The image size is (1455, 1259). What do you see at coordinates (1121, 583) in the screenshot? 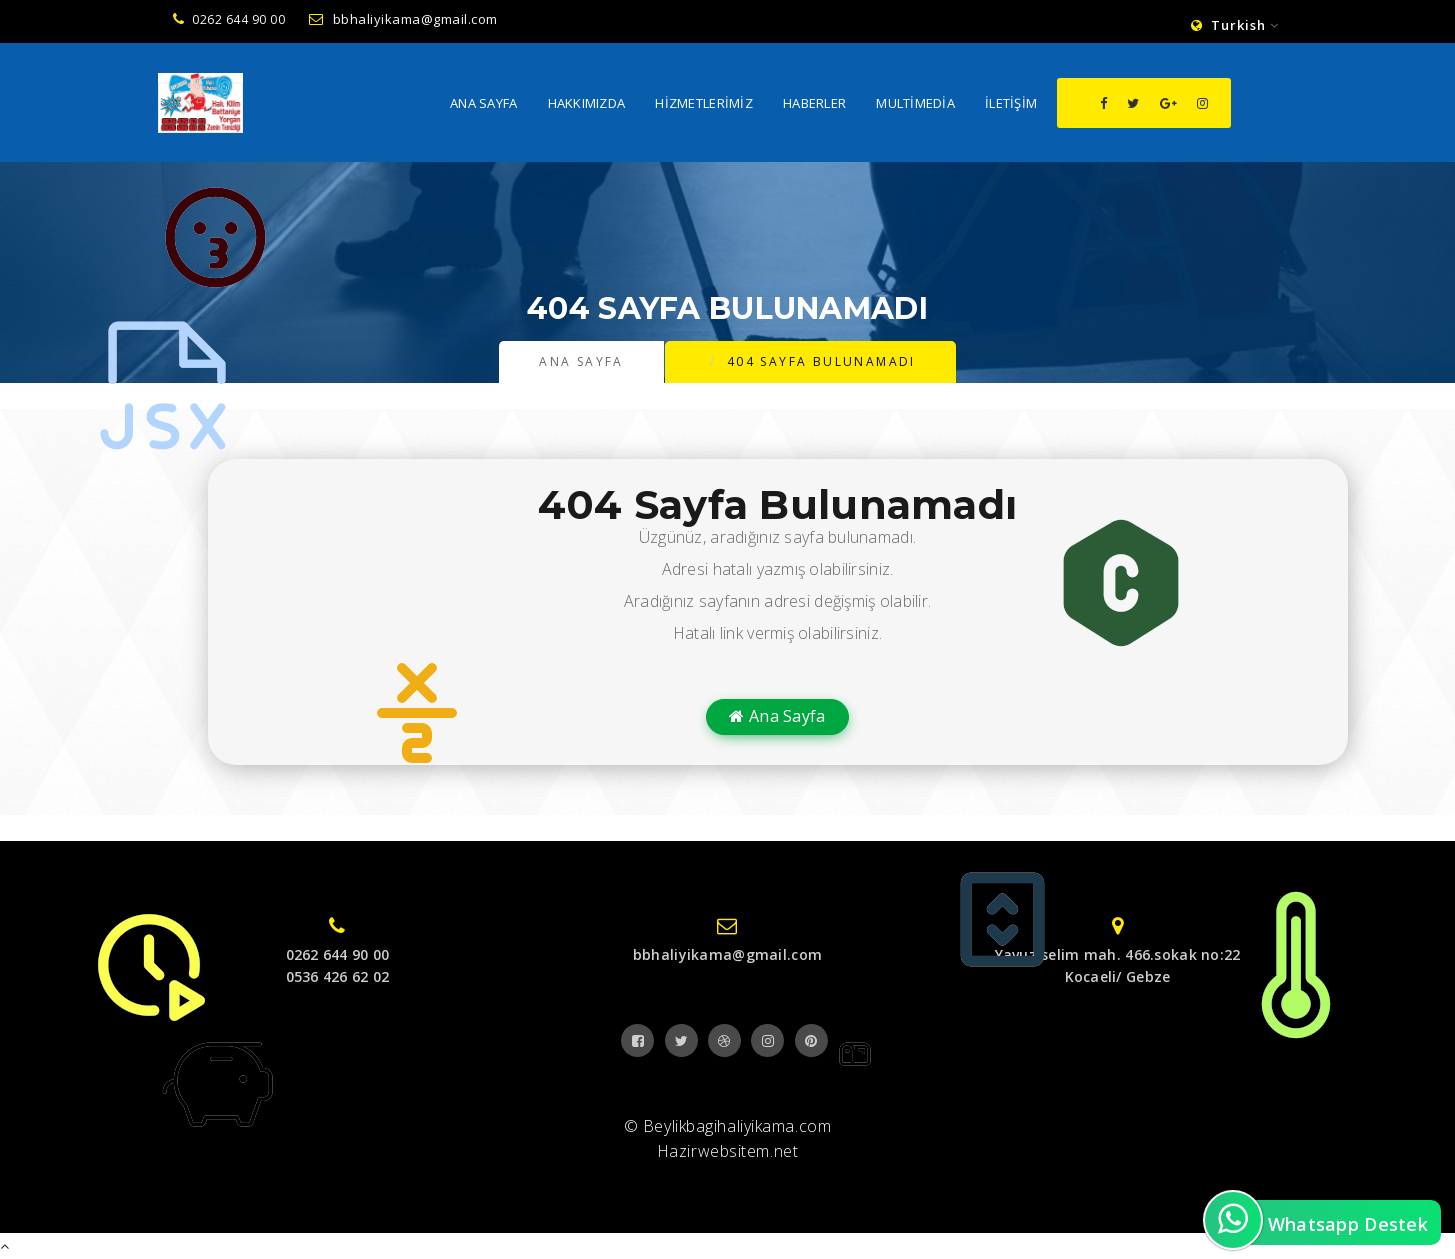
I see `indicates a "C" category or classification level` at bounding box center [1121, 583].